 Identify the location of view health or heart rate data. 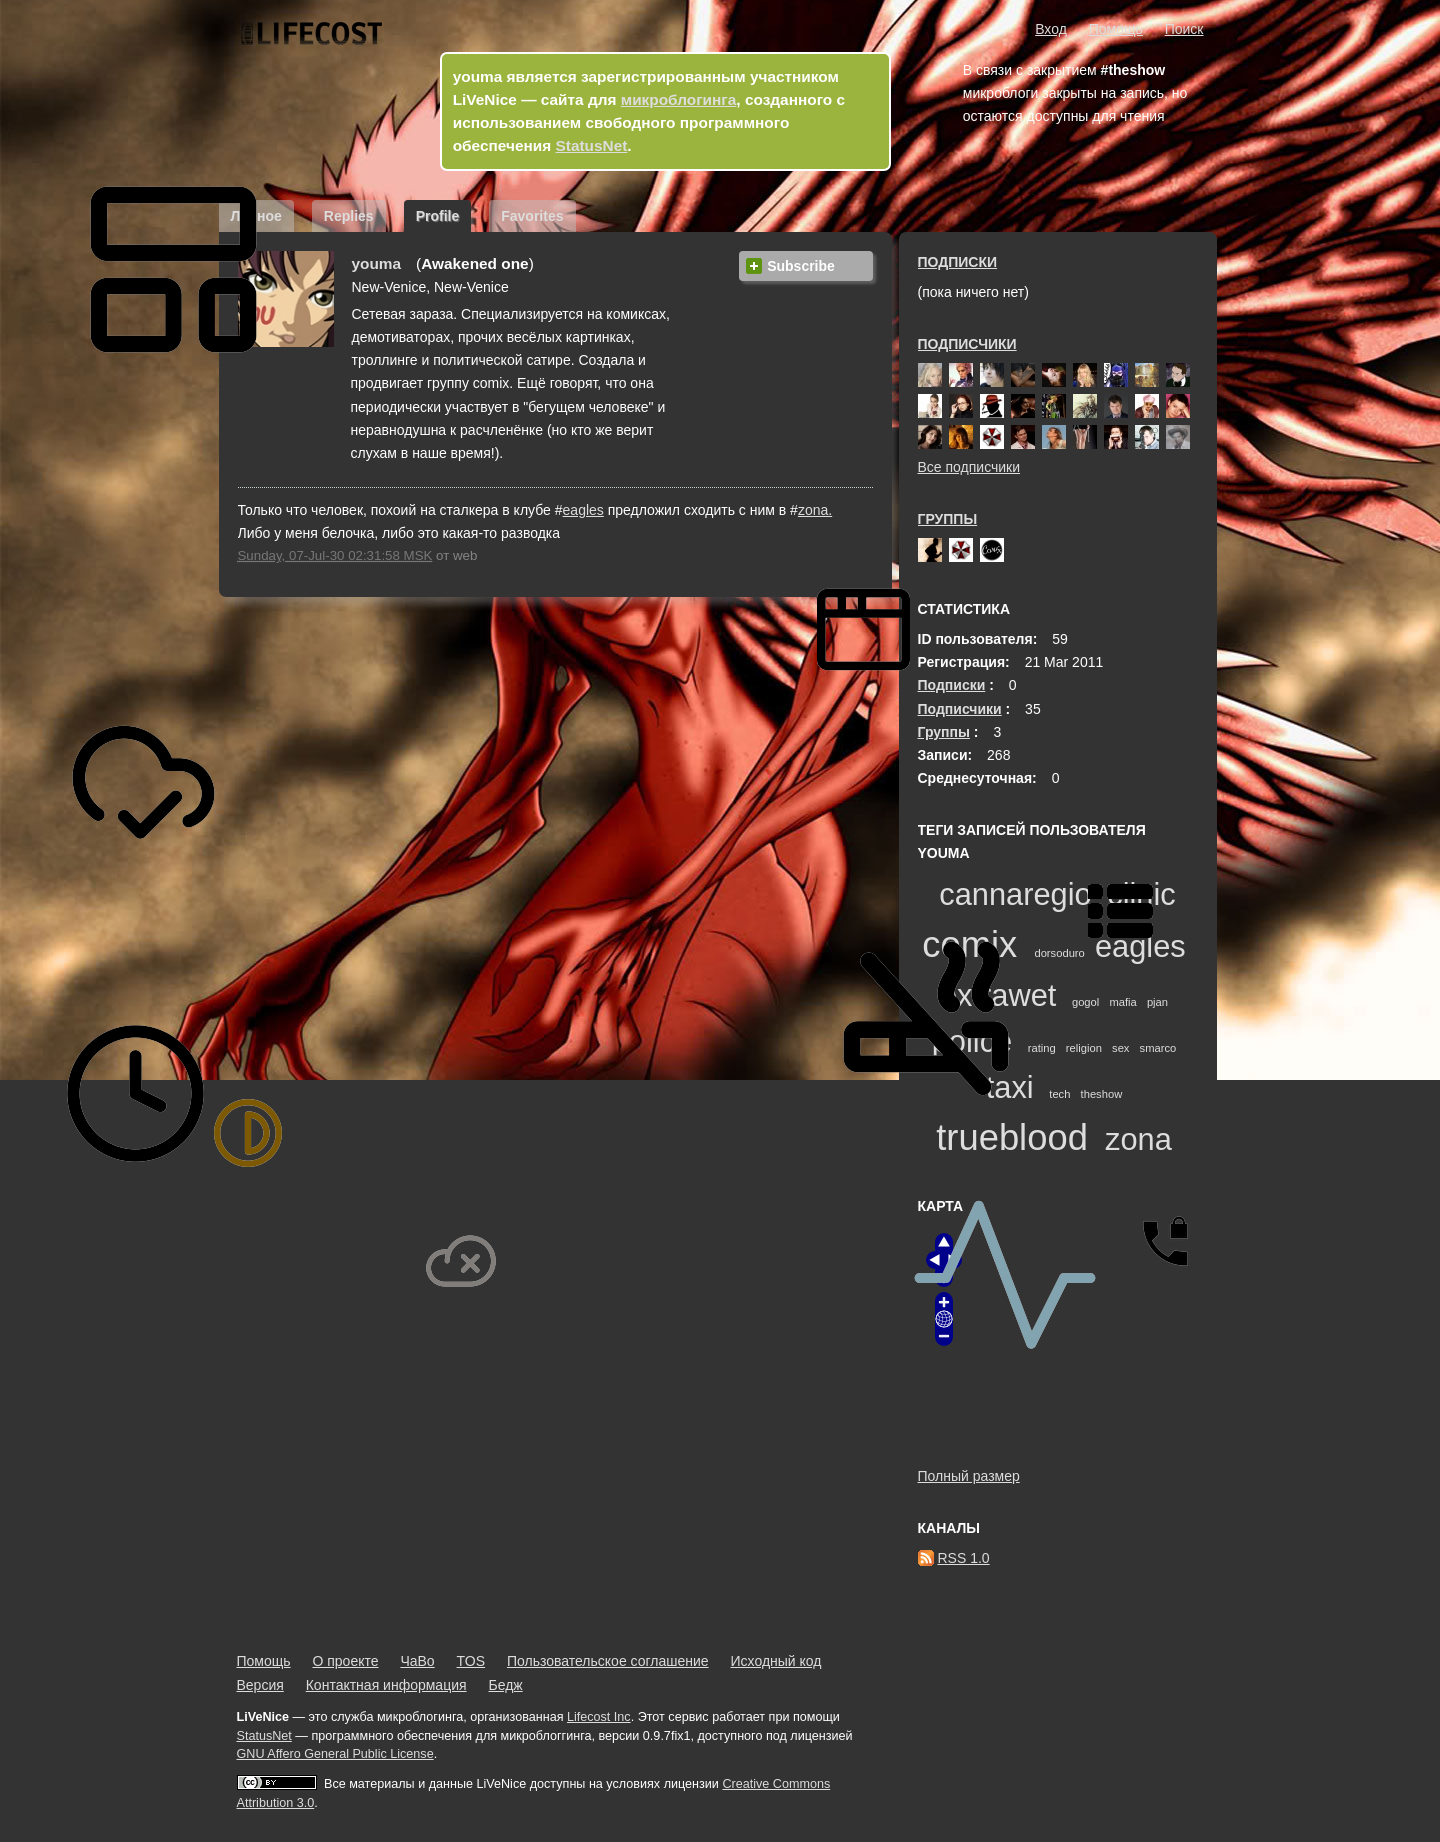
(1005, 1278).